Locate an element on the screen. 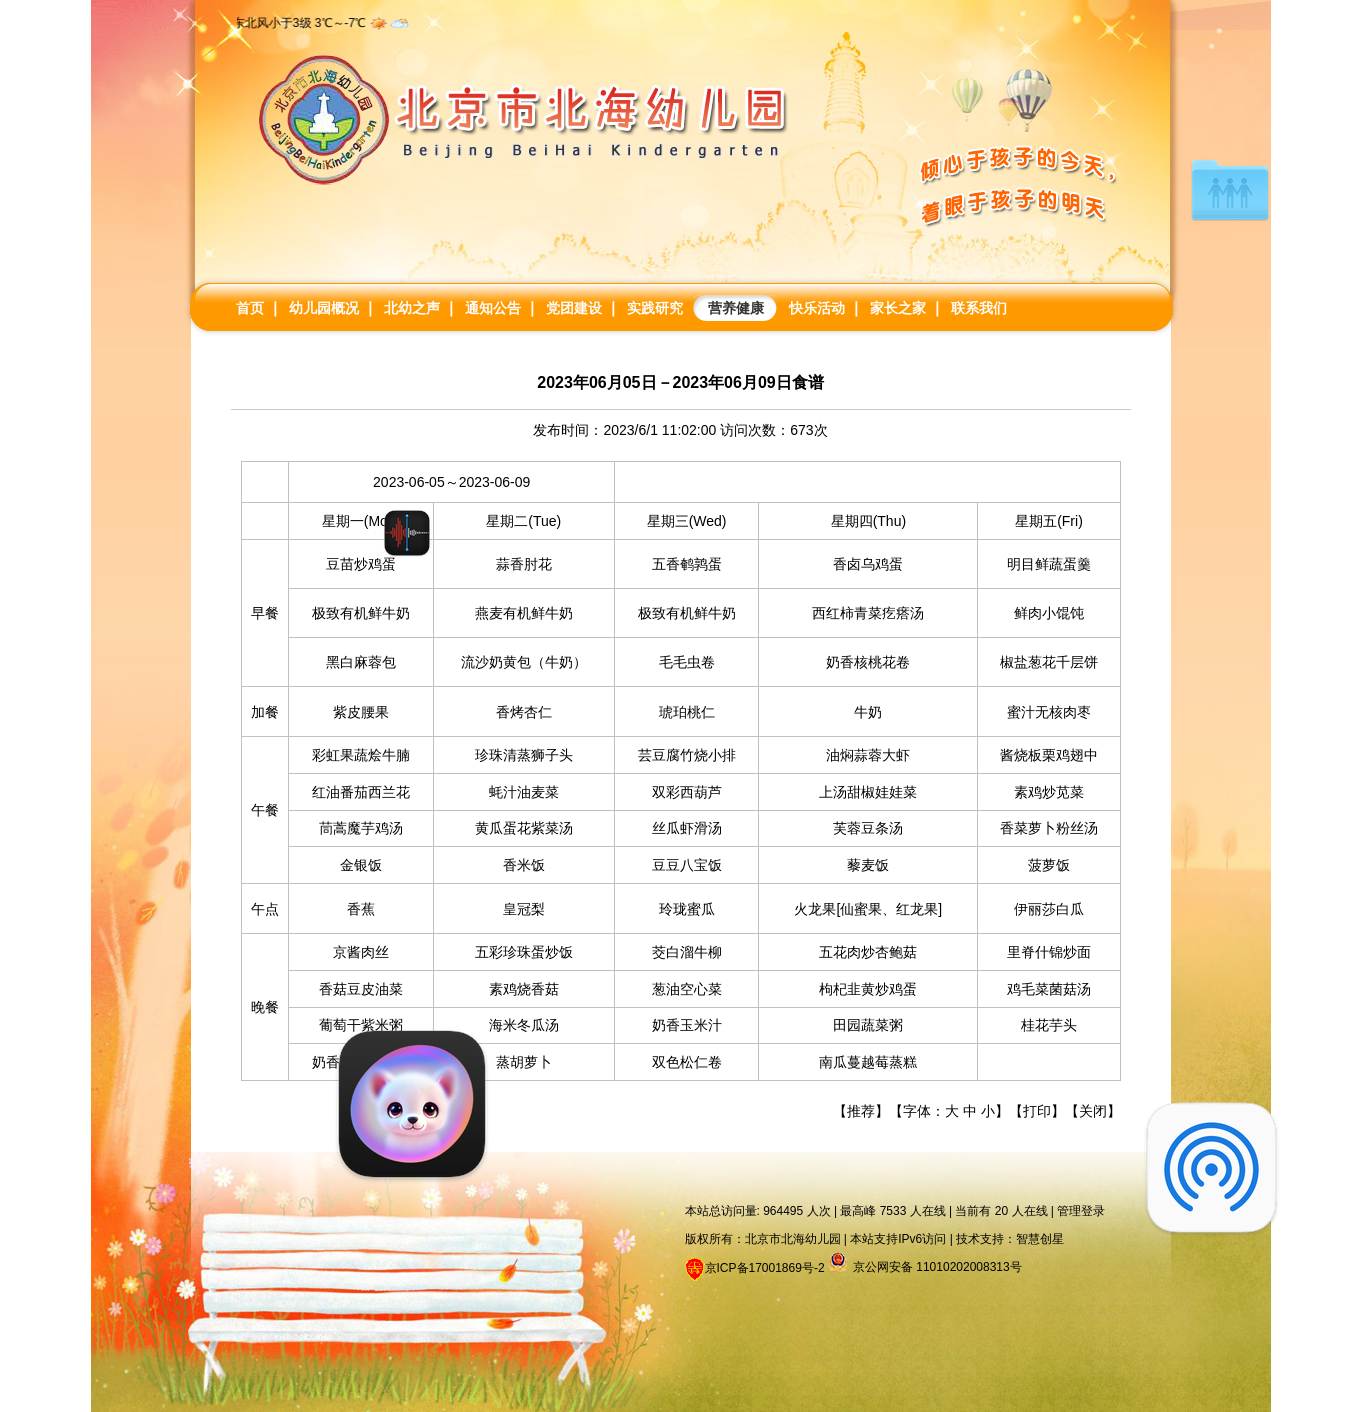 The image size is (1361, 1412). open Image Playground app is located at coordinates (412, 1104).